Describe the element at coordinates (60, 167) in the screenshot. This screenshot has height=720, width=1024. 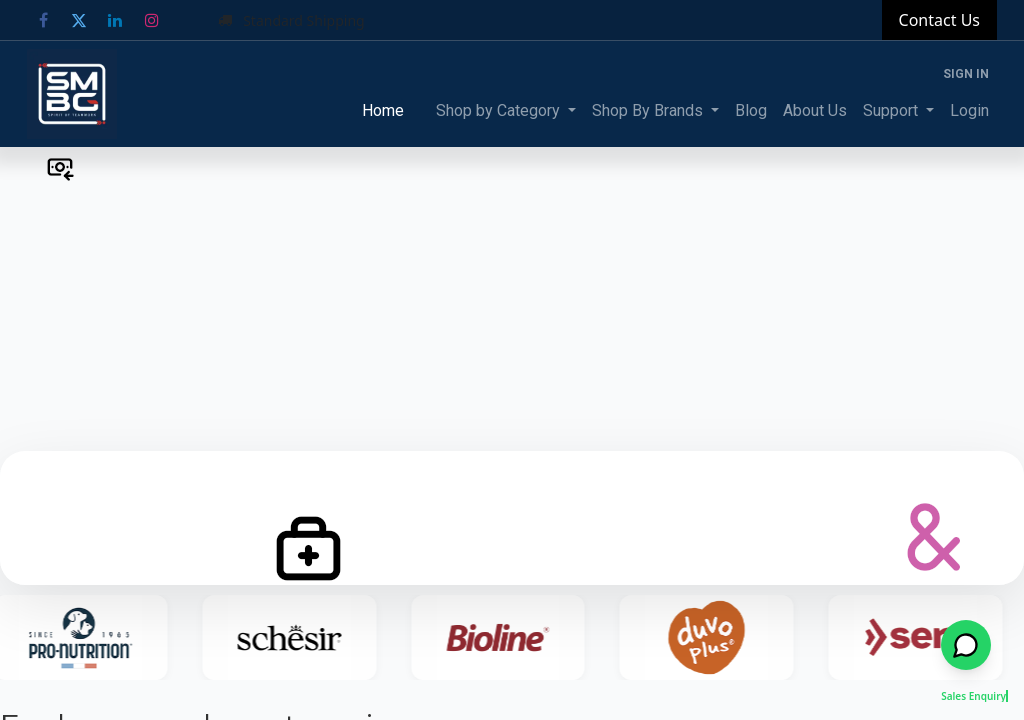
I see `request a refund or money back` at that location.